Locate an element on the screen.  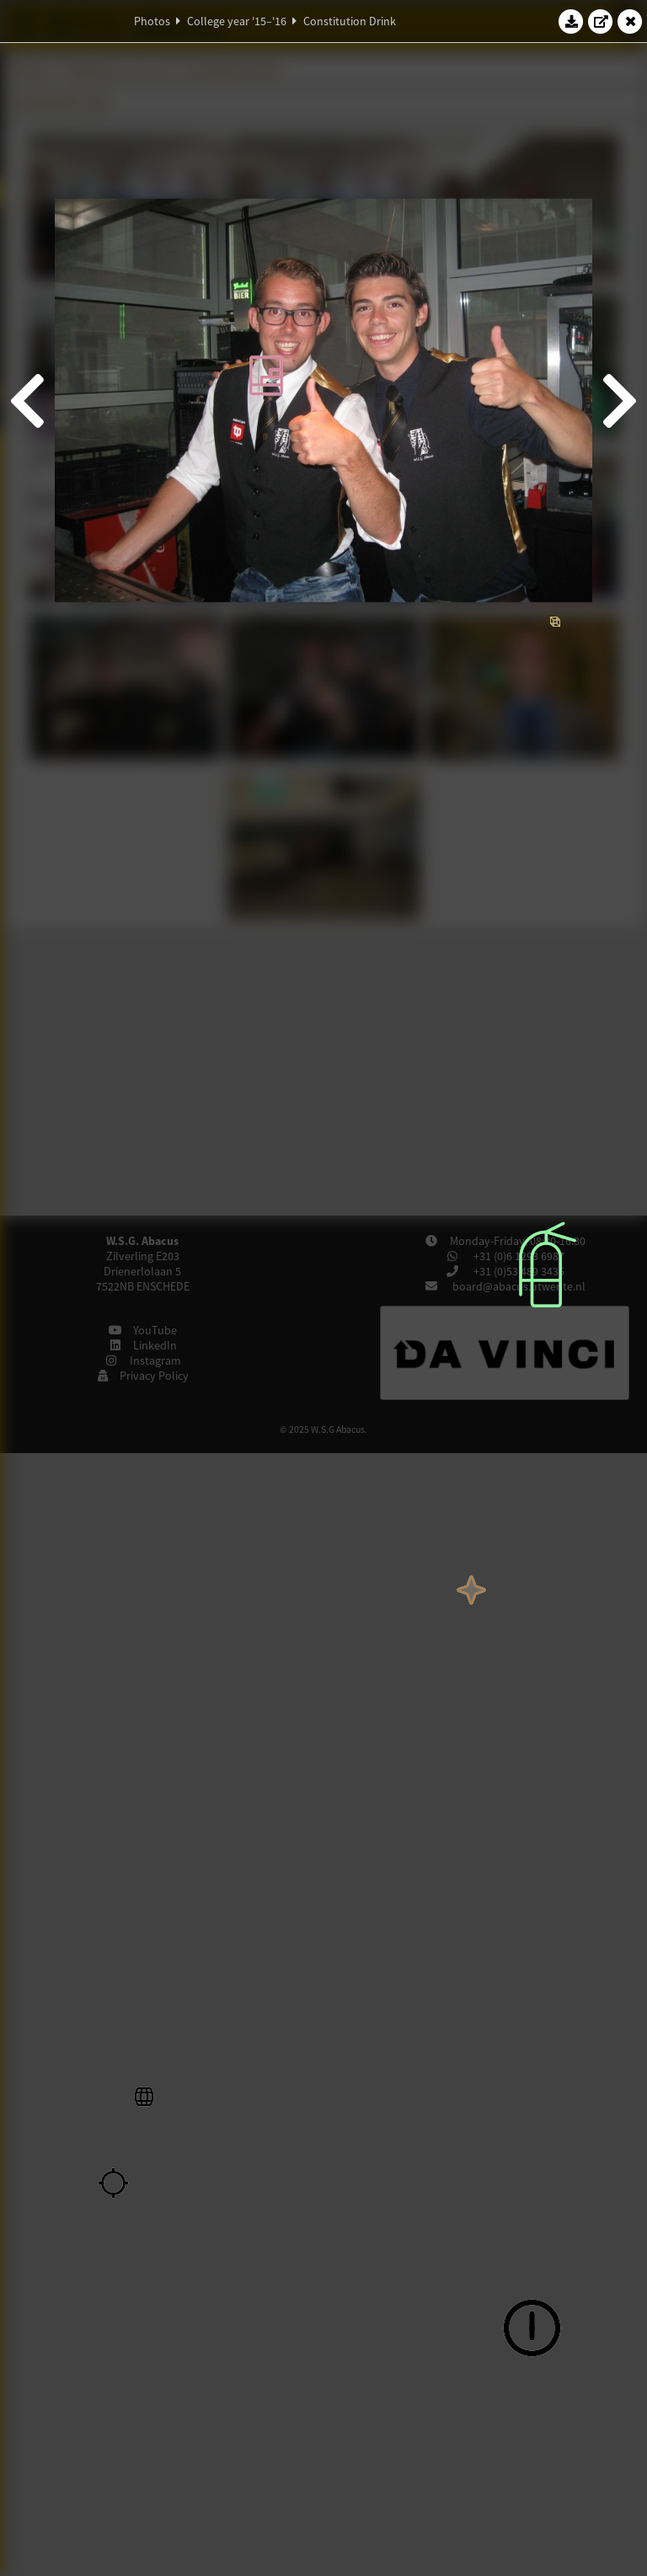
access fire safety information is located at coordinates (543, 1266).